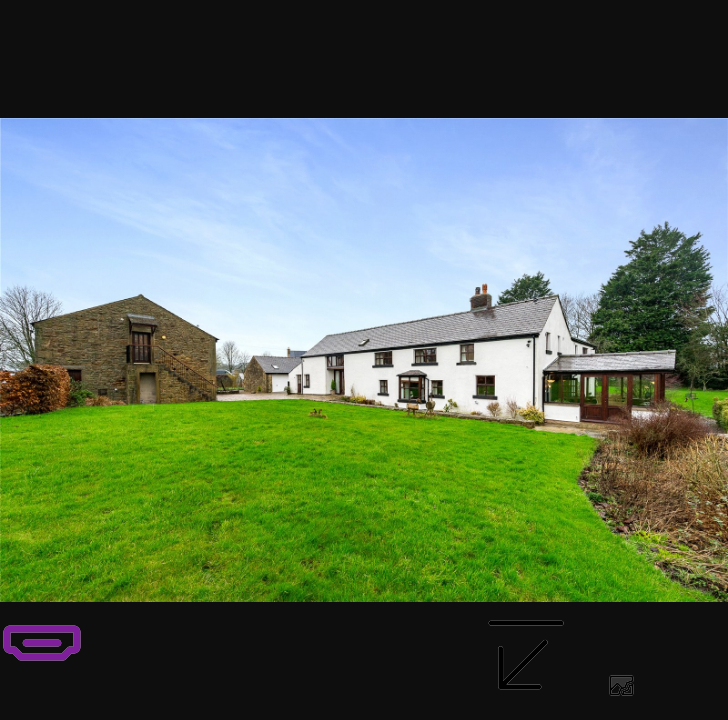 The height and width of the screenshot is (720, 728). What do you see at coordinates (621, 685) in the screenshot?
I see `indicates a broken or corrupted image file` at bounding box center [621, 685].